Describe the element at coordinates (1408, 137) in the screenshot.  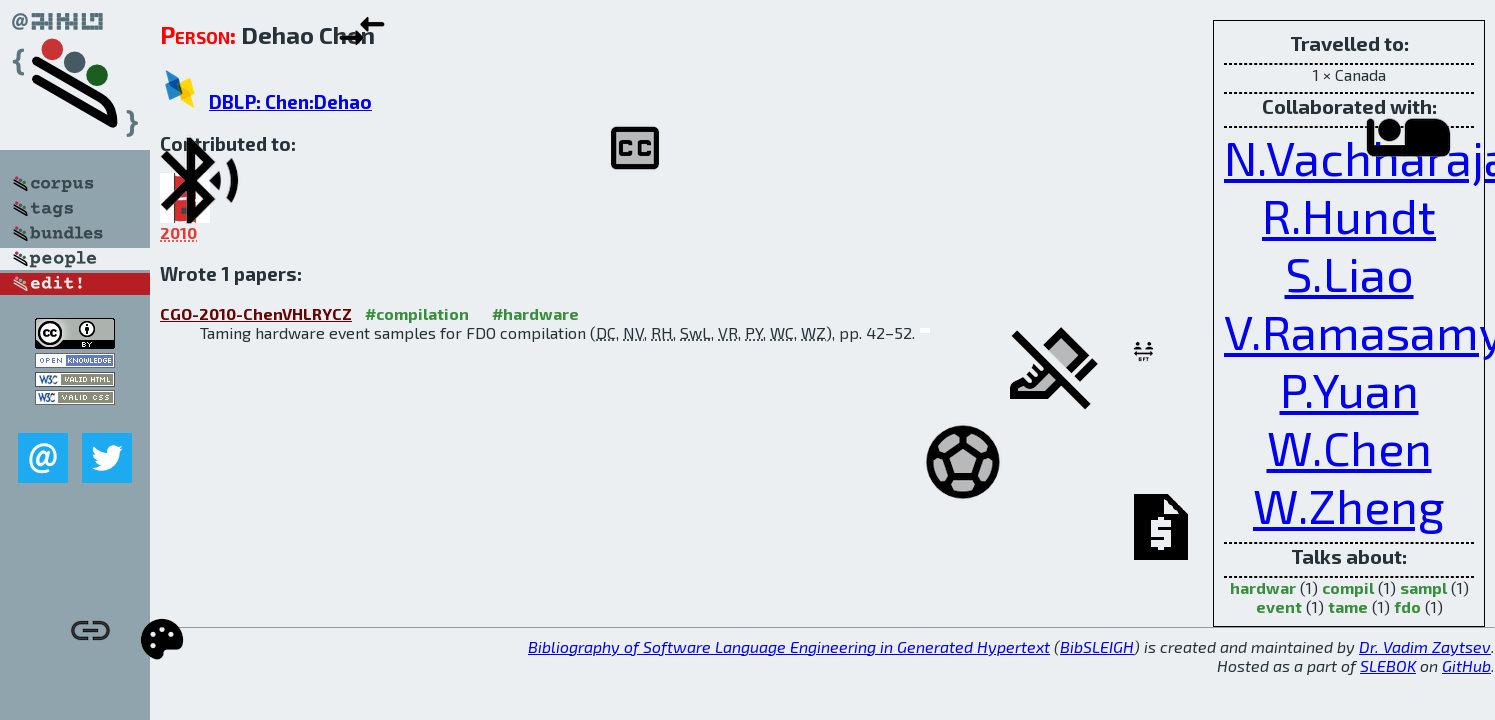
I see `select a lie-flat or suite seat option` at that location.